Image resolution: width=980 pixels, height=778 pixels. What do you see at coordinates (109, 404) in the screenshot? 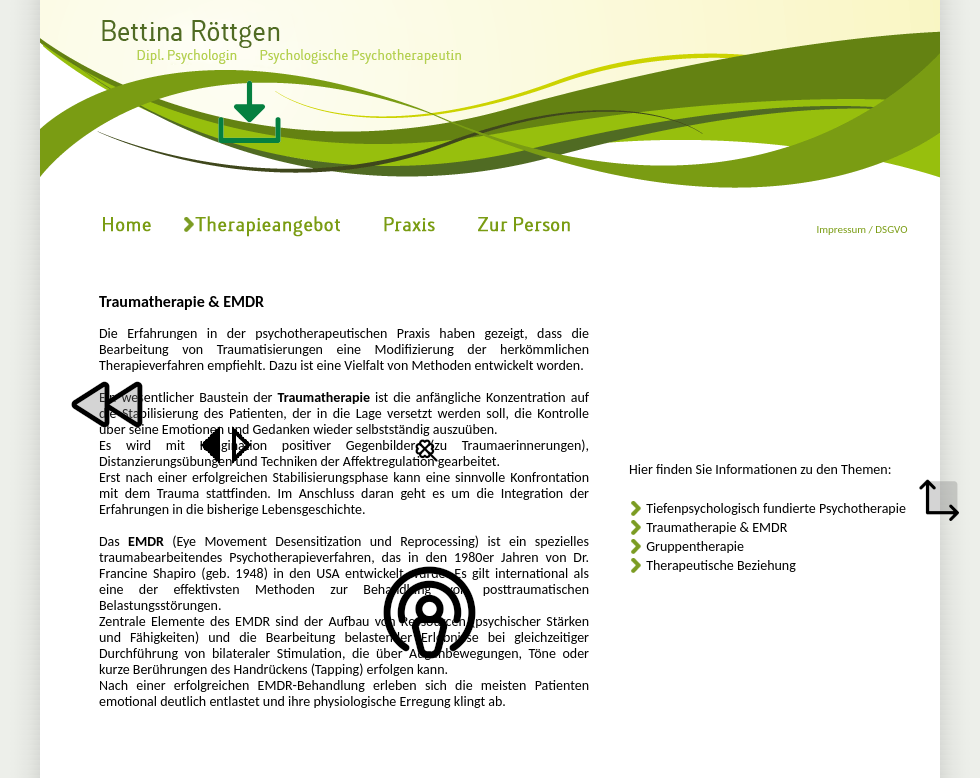
I see `rewind or skip backward in media playback` at bounding box center [109, 404].